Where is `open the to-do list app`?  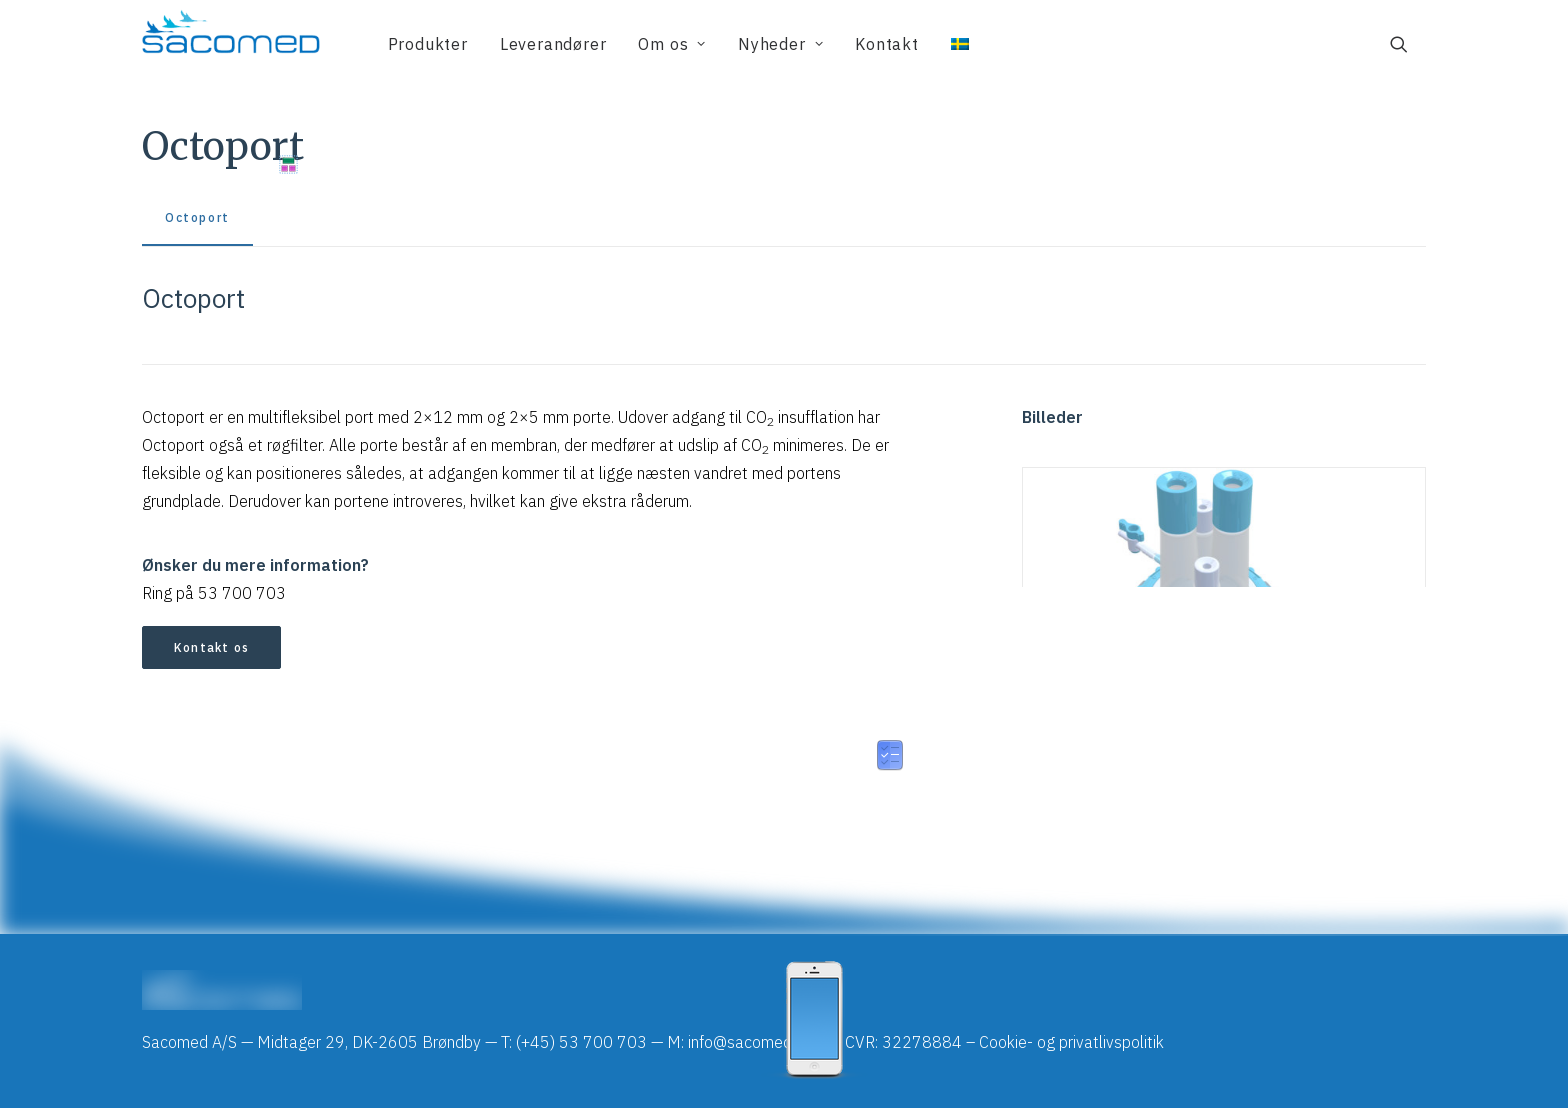
open the to-do list app is located at coordinates (890, 755).